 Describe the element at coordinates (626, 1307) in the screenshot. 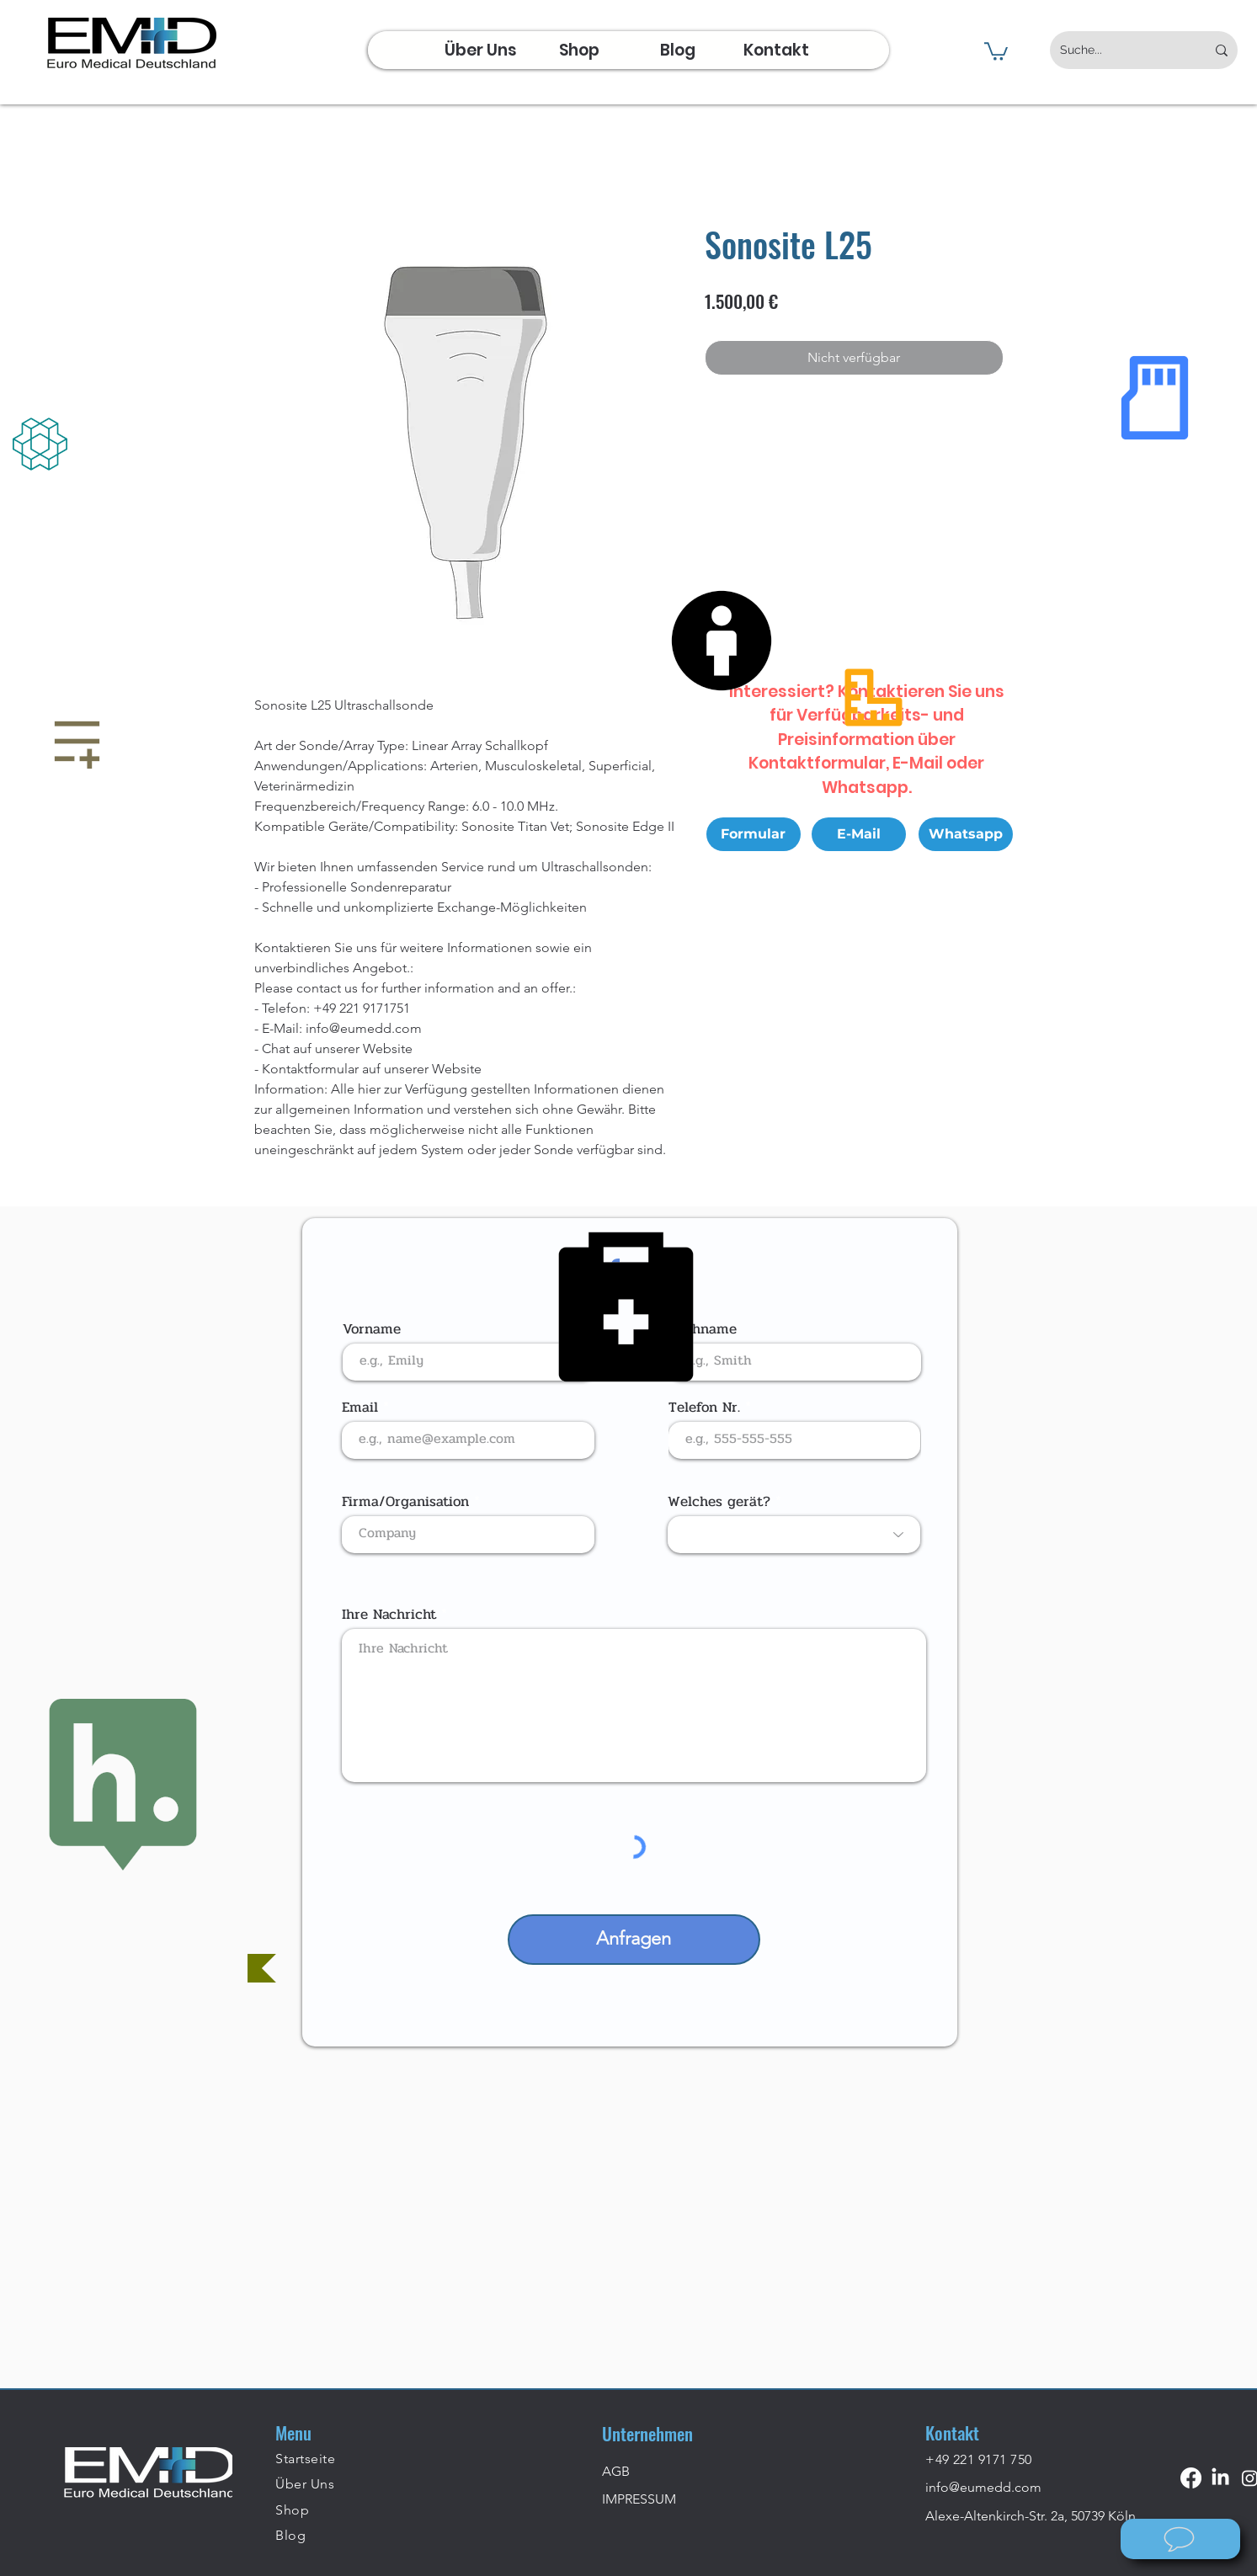

I see `access medical records or patient files` at that location.